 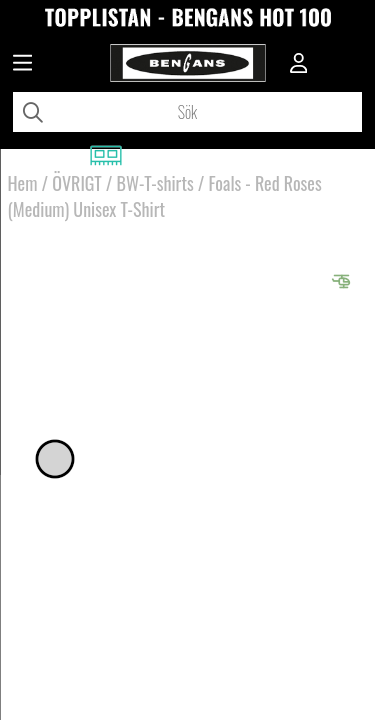 I want to click on access helicopter or aerial transport options, so click(x=341, y=281).